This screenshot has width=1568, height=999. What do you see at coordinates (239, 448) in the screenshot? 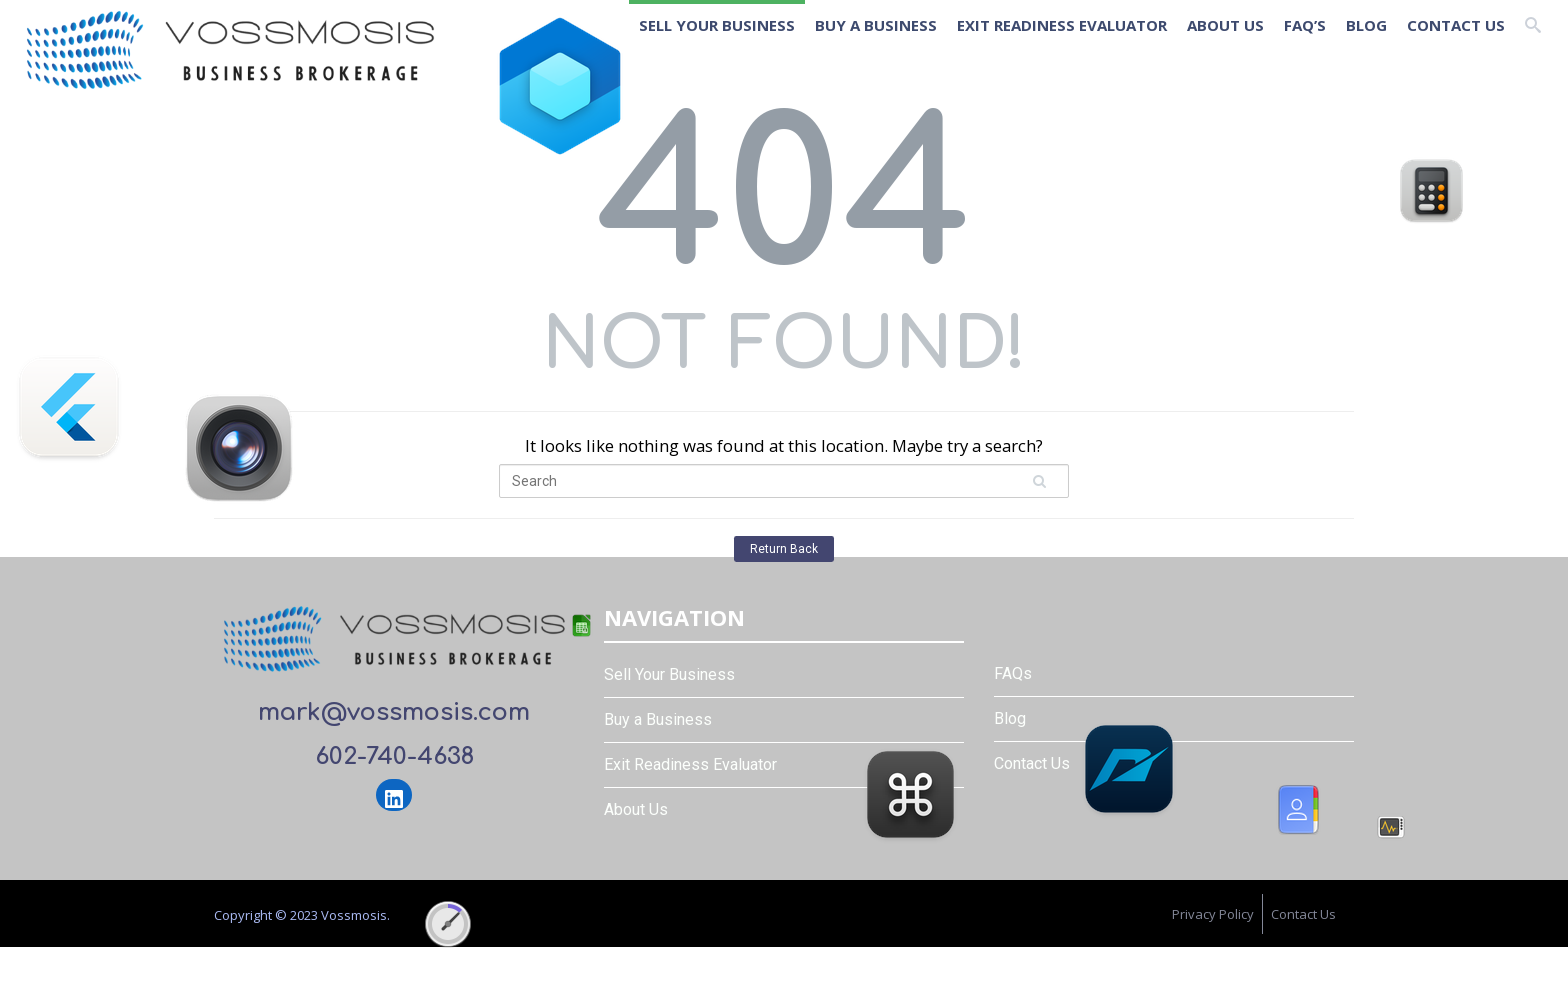
I see `open the camera app` at bounding box center [239, 448].